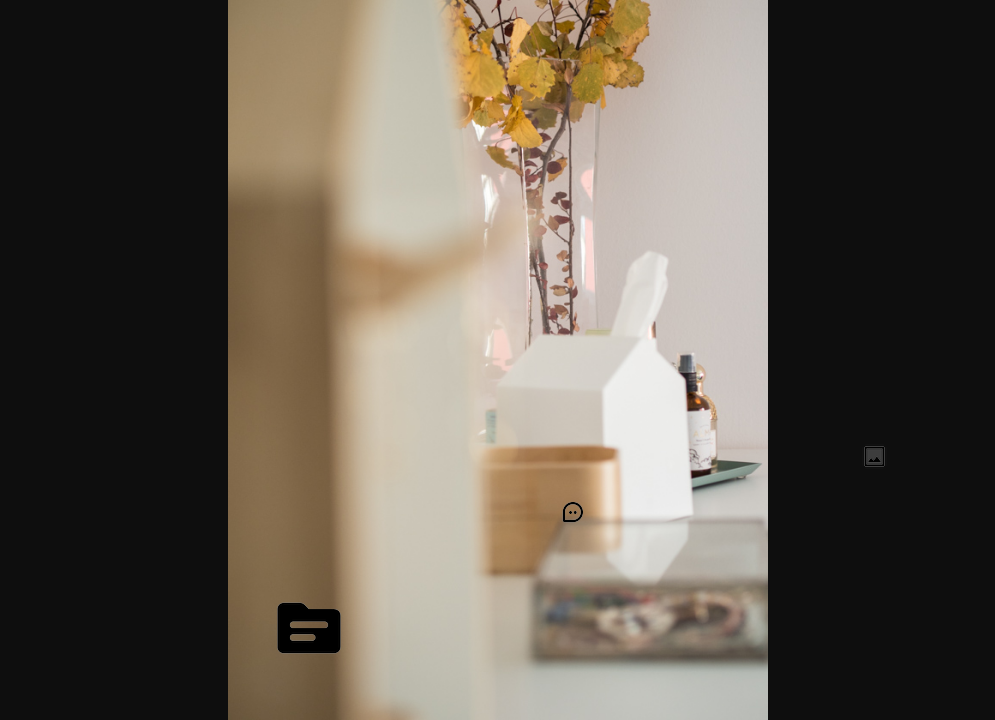 The height and width of the screenshot is (720, 995). I want to click on open chat or messaging, so click(572, 512).